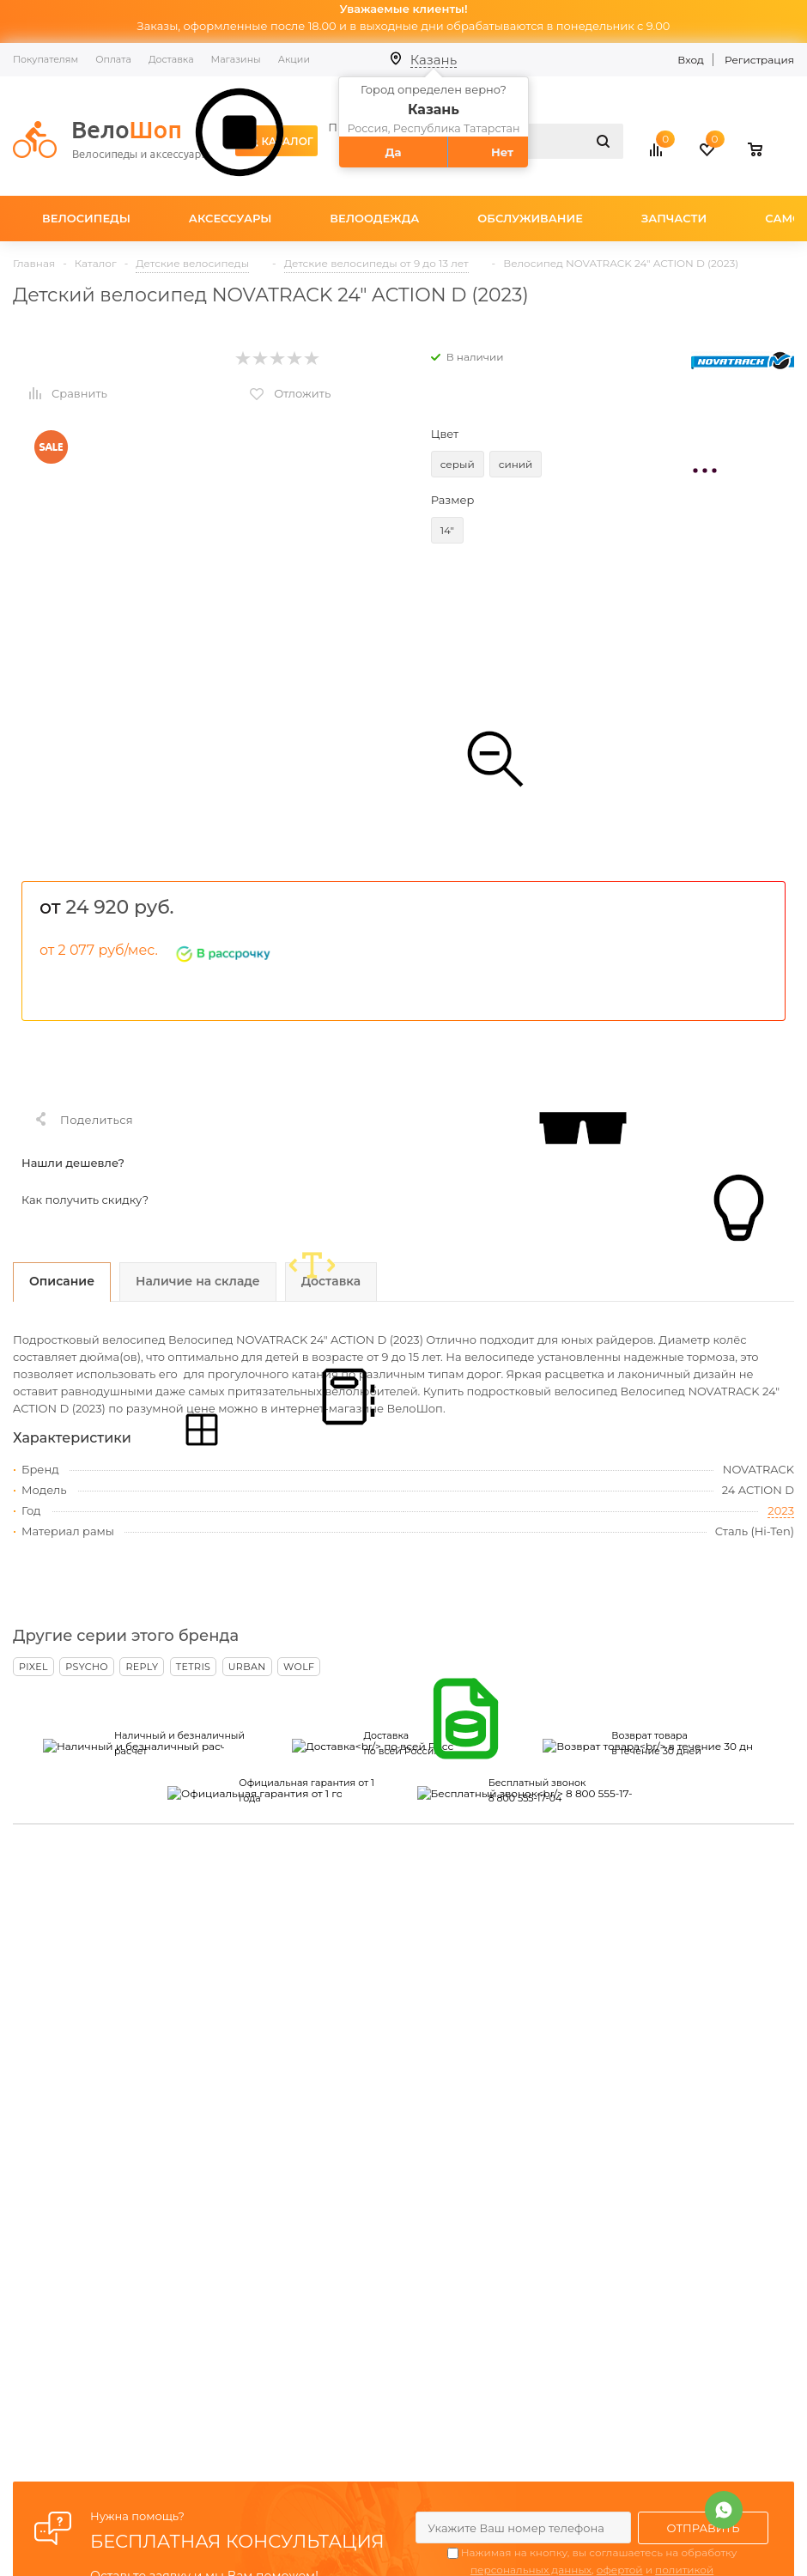 This screenshot has height=2576, width=807. What do you see at coordinates (583, 1127) in the screenshot?
I see `enable reading or accessibility mode` at bounding box center [583, 1127].